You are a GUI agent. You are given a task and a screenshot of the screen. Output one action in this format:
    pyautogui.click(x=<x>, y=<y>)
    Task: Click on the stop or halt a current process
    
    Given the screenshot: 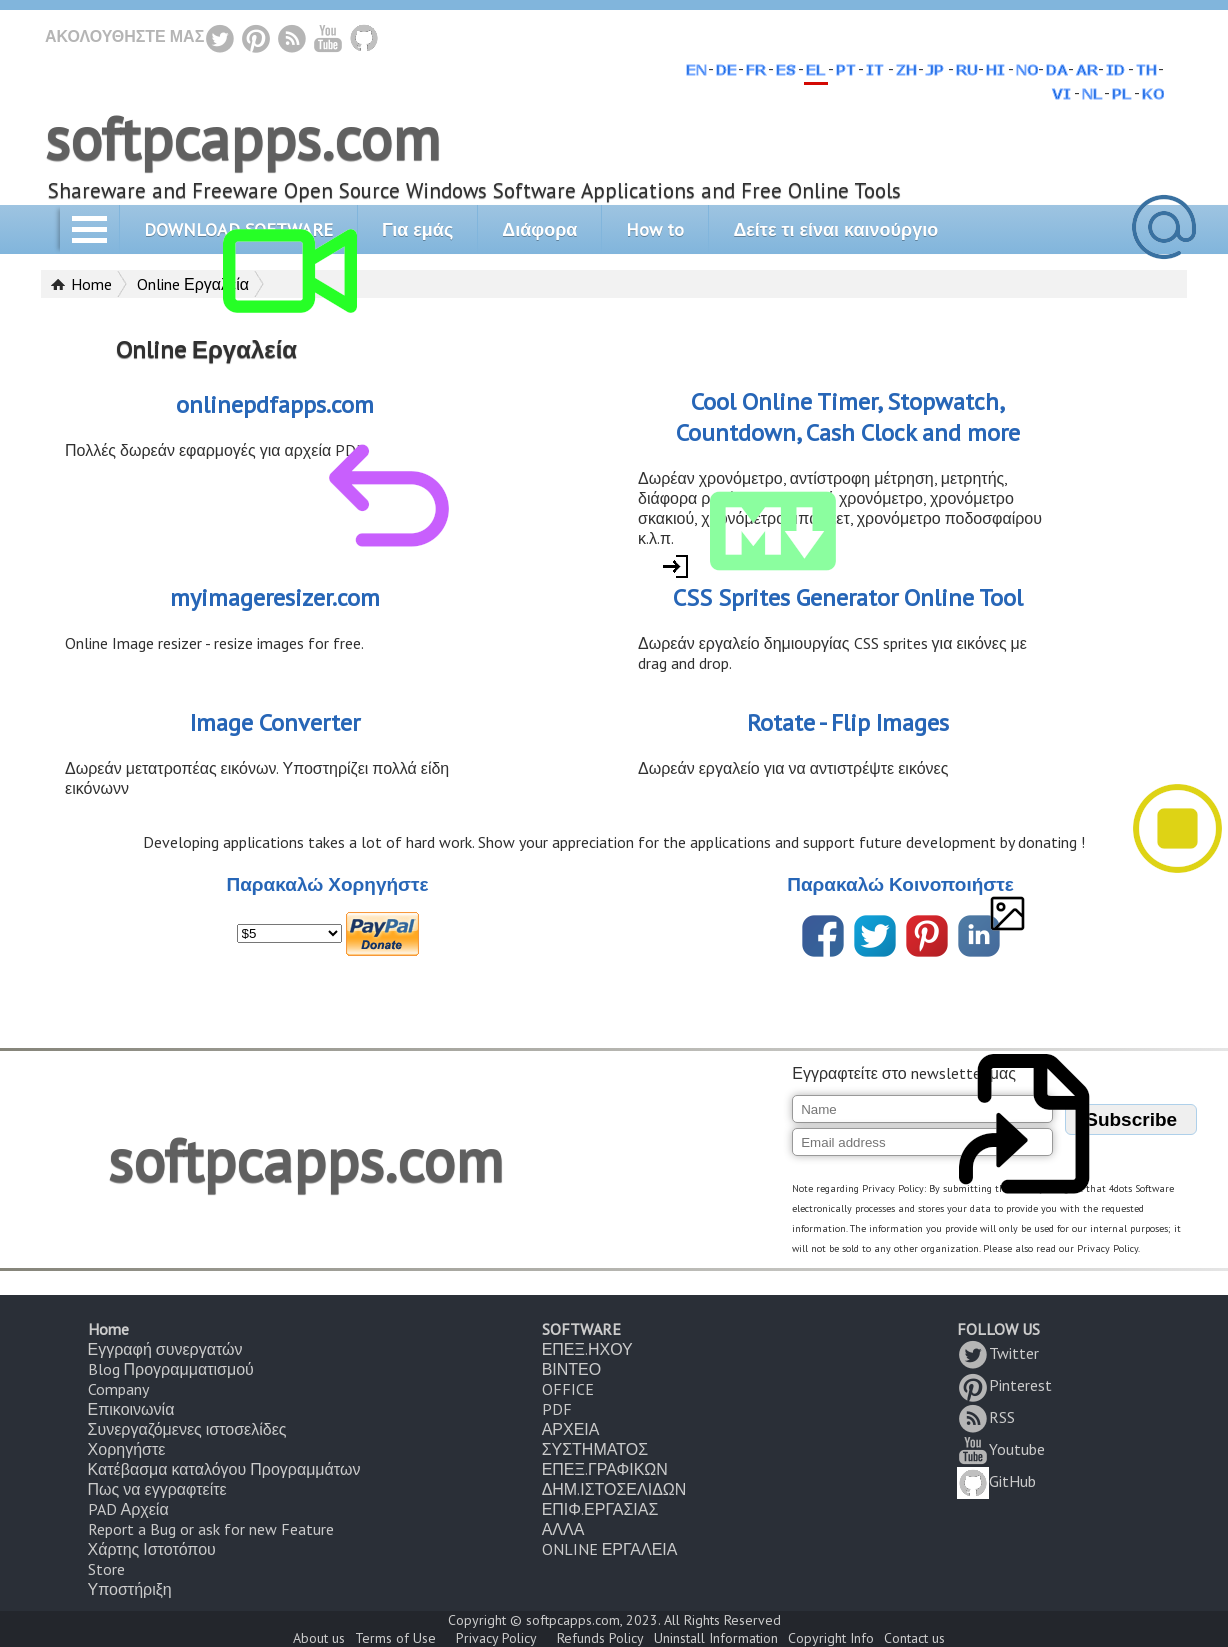 What is the action you would take?
    pyautogui.click(x=1177, y=828)
    